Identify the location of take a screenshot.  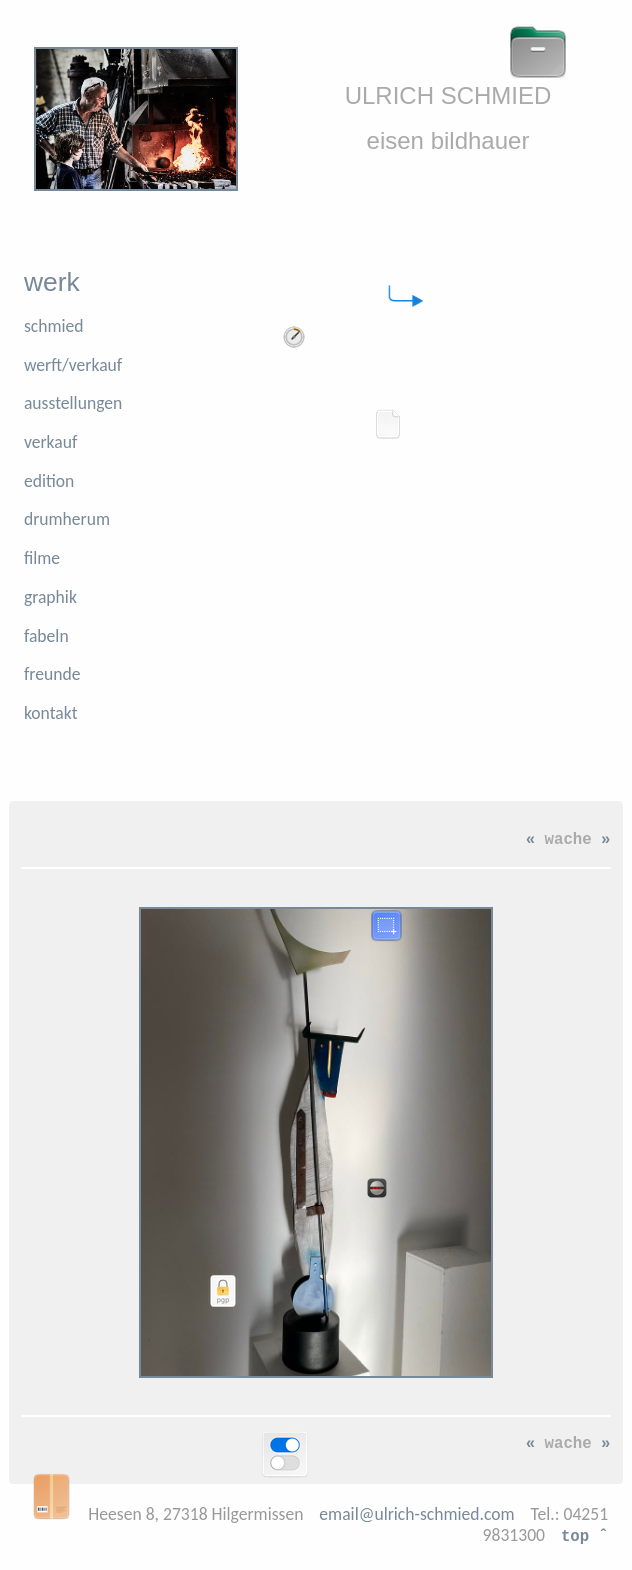
(386, 925).